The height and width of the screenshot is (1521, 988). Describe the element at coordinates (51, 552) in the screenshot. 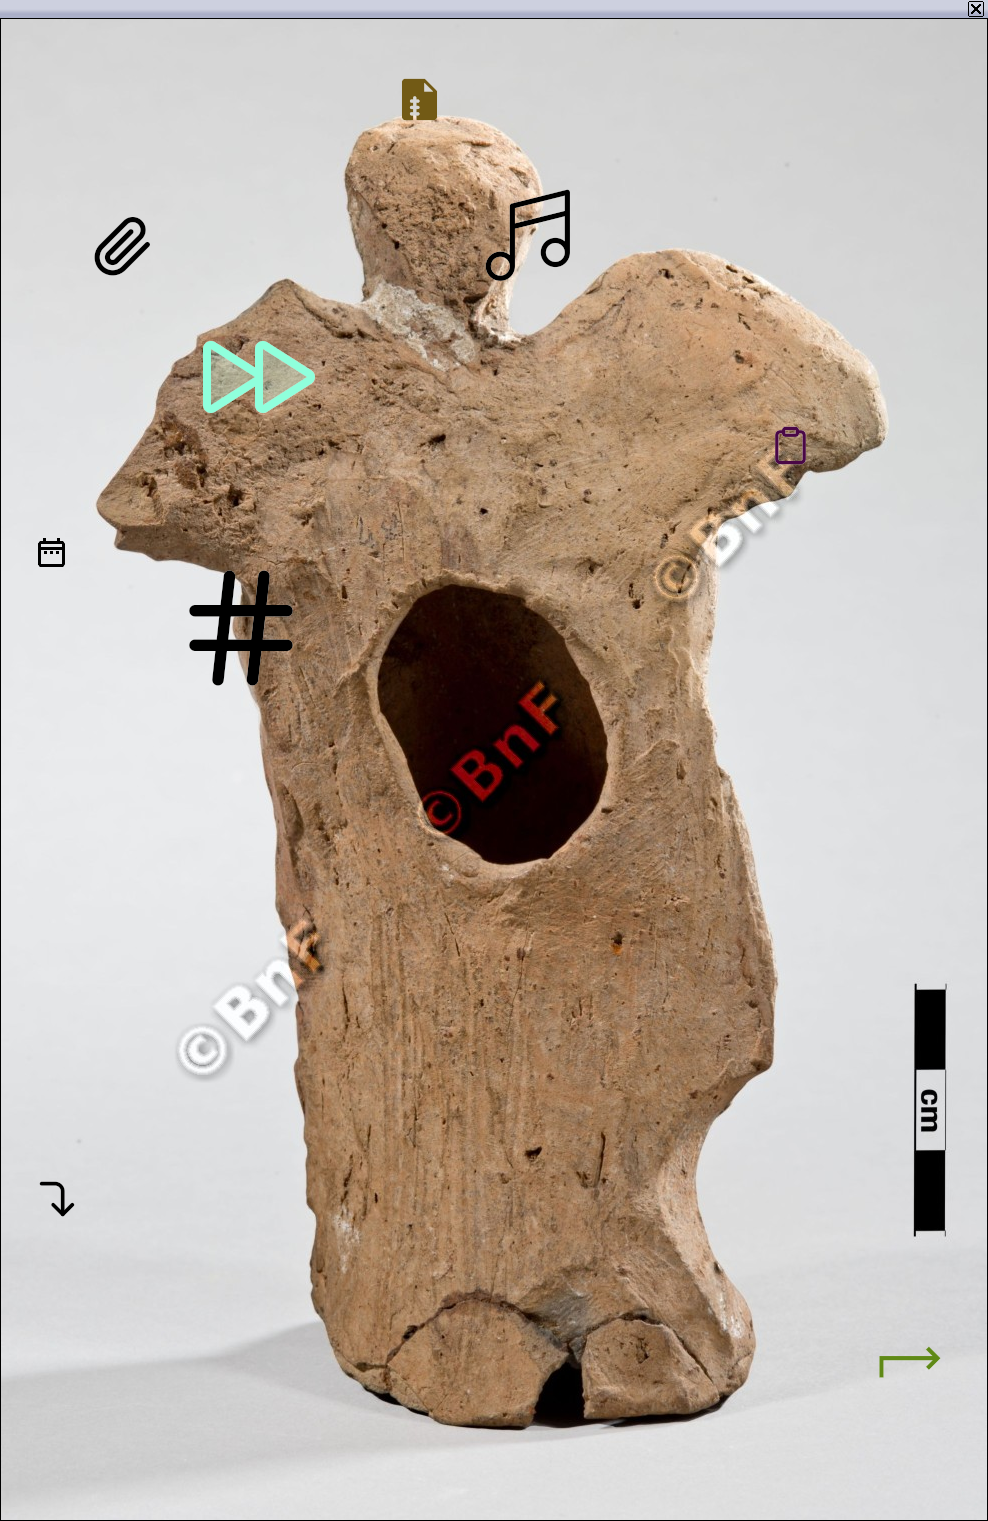

I see `select a date range` at that location.